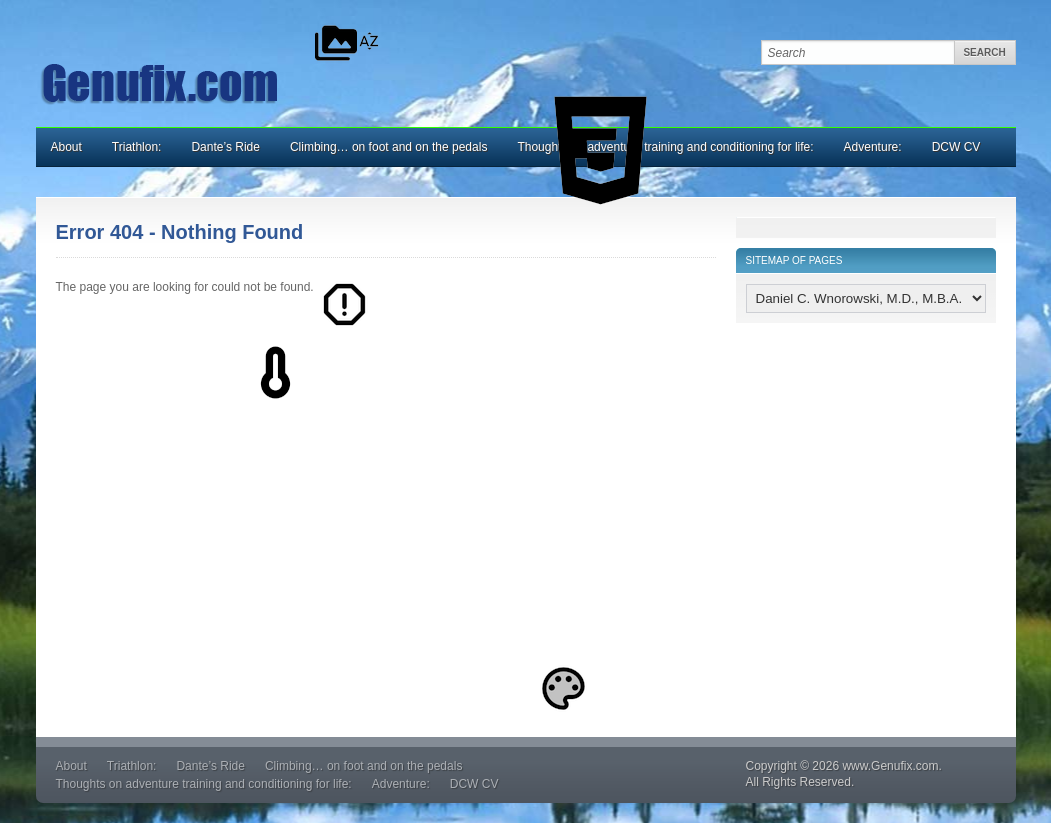  Describe the element at coordinates (600, 150) in the screenshot. I see `CSS3 stylesheet language logo` at that location.